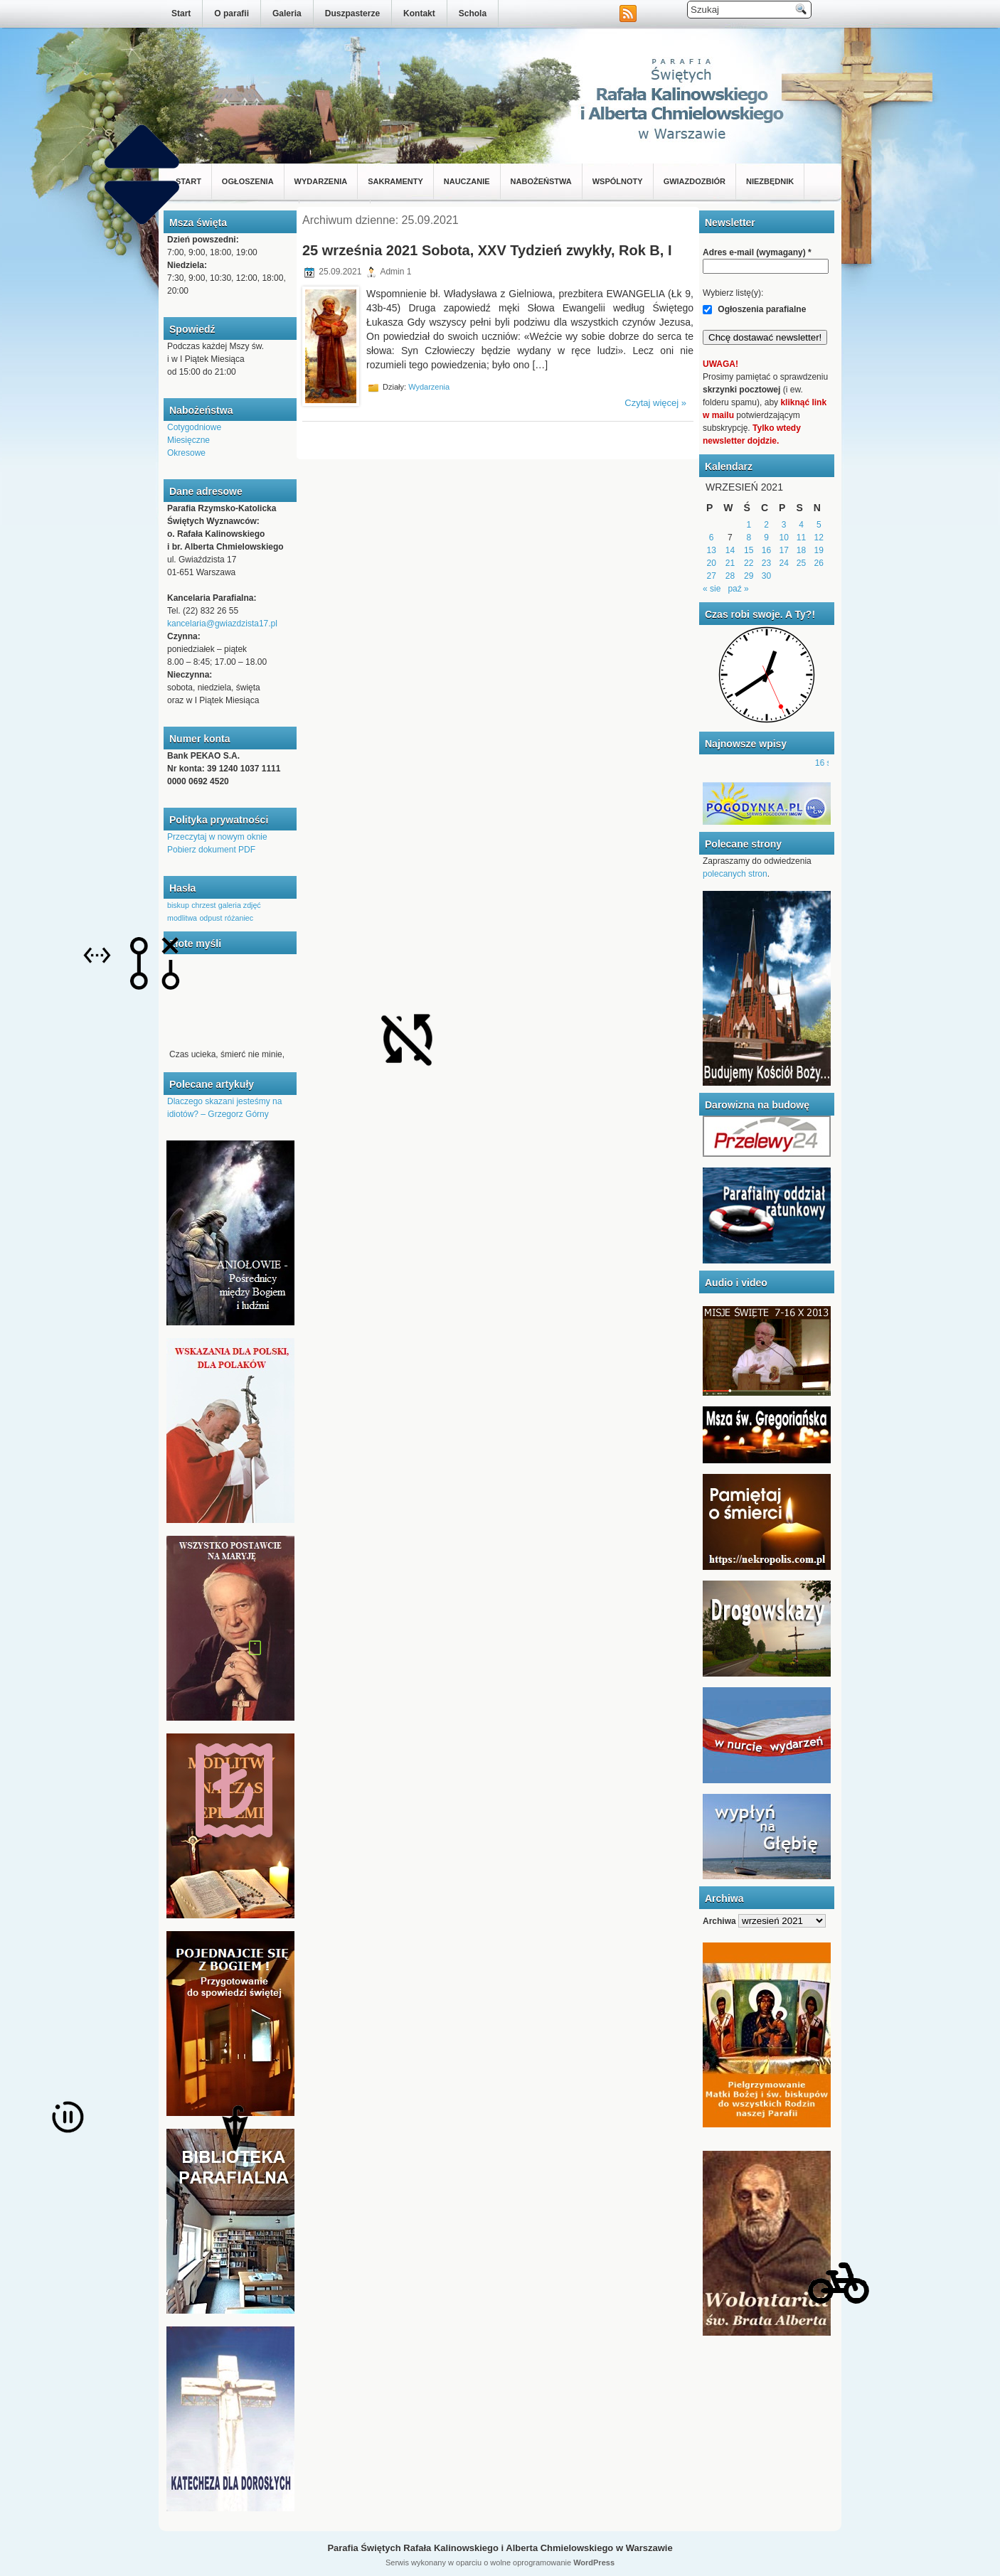 This screenshot has height=2576, width=1000. What do you see at coordinates (142, 174) in the screenshot?
I see `sort items in a list` at bounding box center [142, 174].